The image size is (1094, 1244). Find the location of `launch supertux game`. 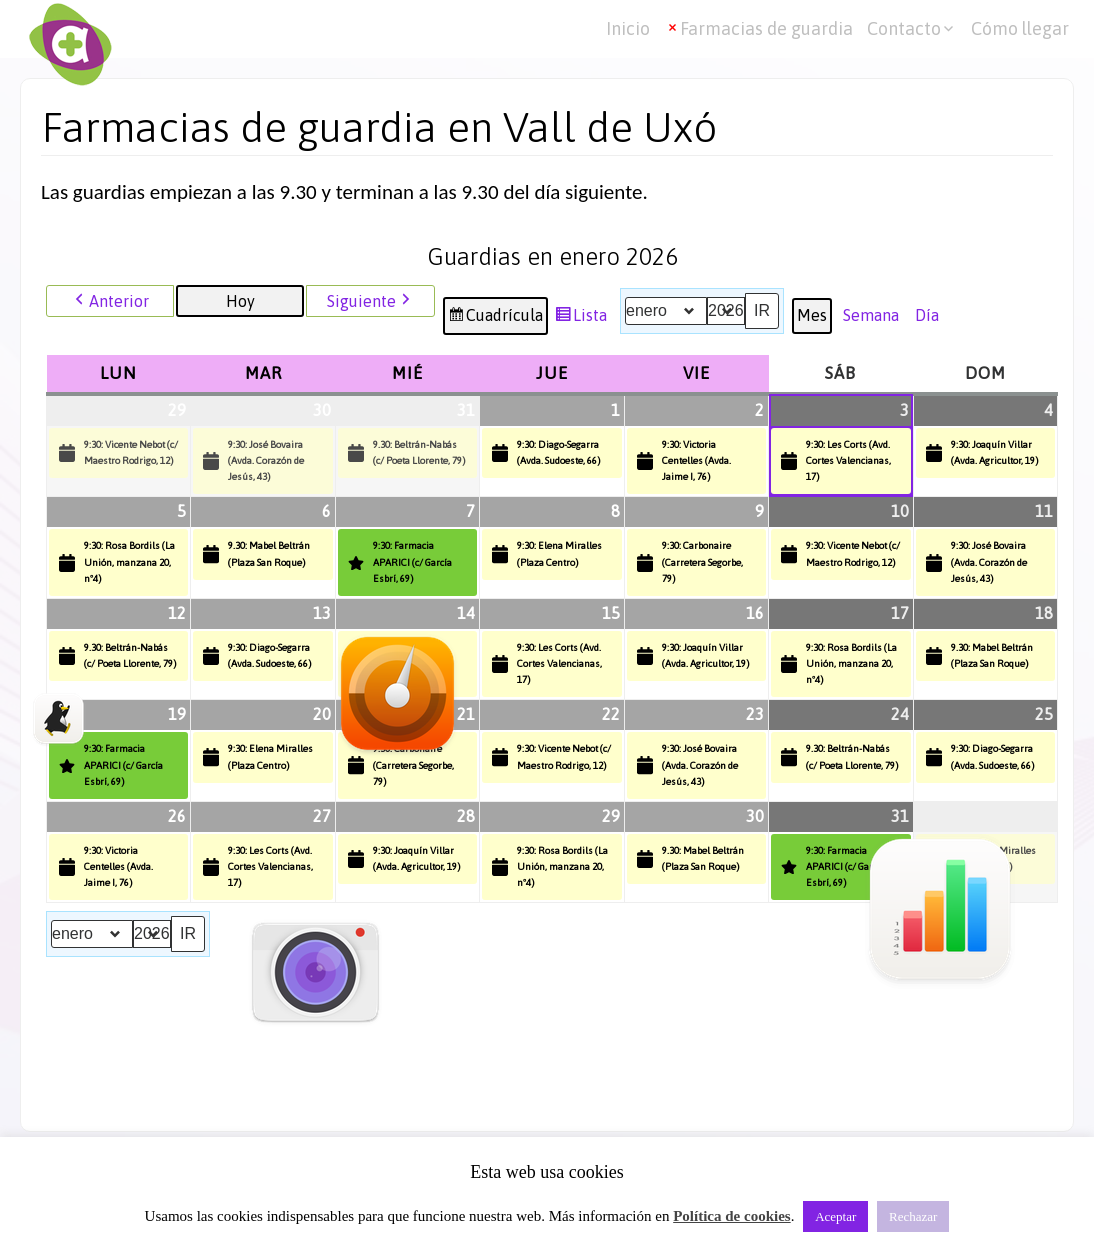

launch supertux game is located at coordinates (58, 718).